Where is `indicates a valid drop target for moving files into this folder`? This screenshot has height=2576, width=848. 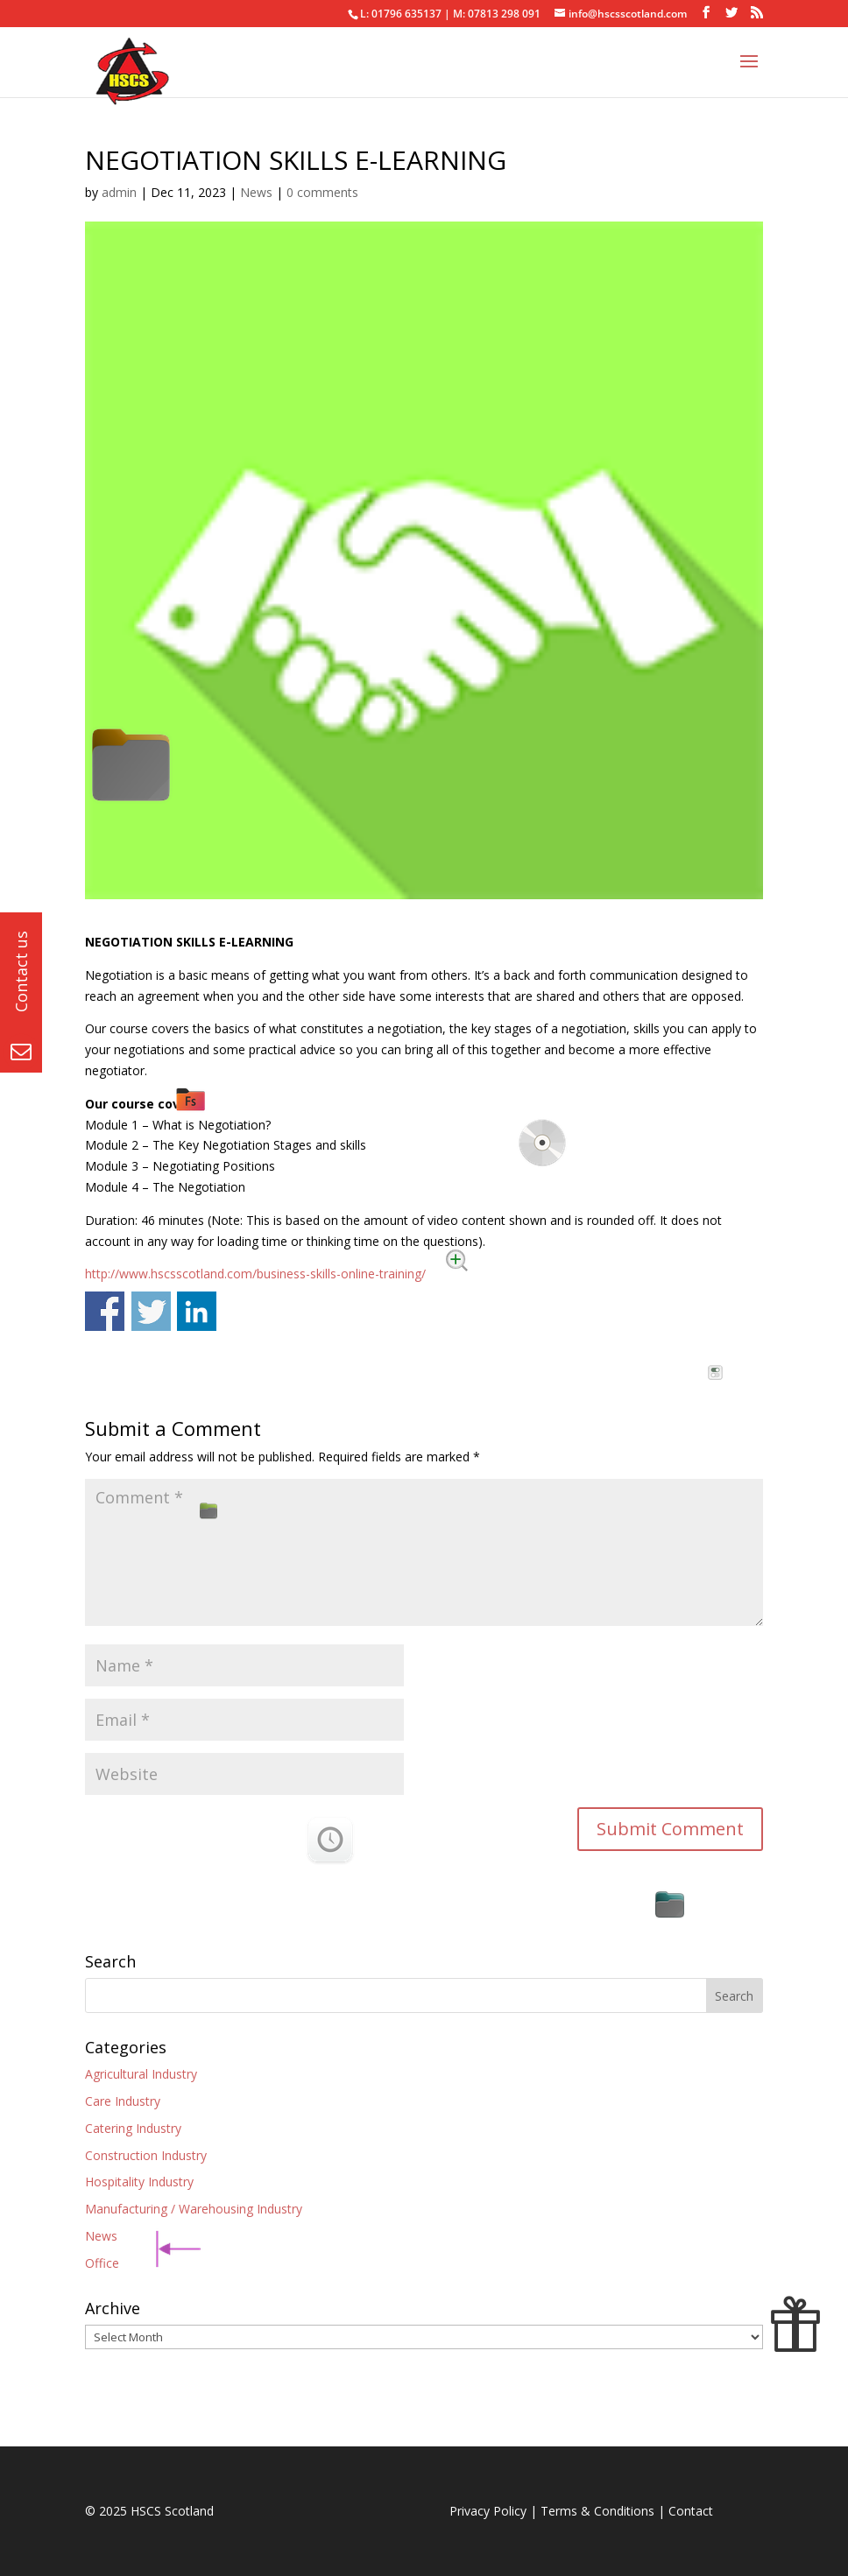
indicates a valid drop target for moving files into this folder is located at coordinates (669, 1904).